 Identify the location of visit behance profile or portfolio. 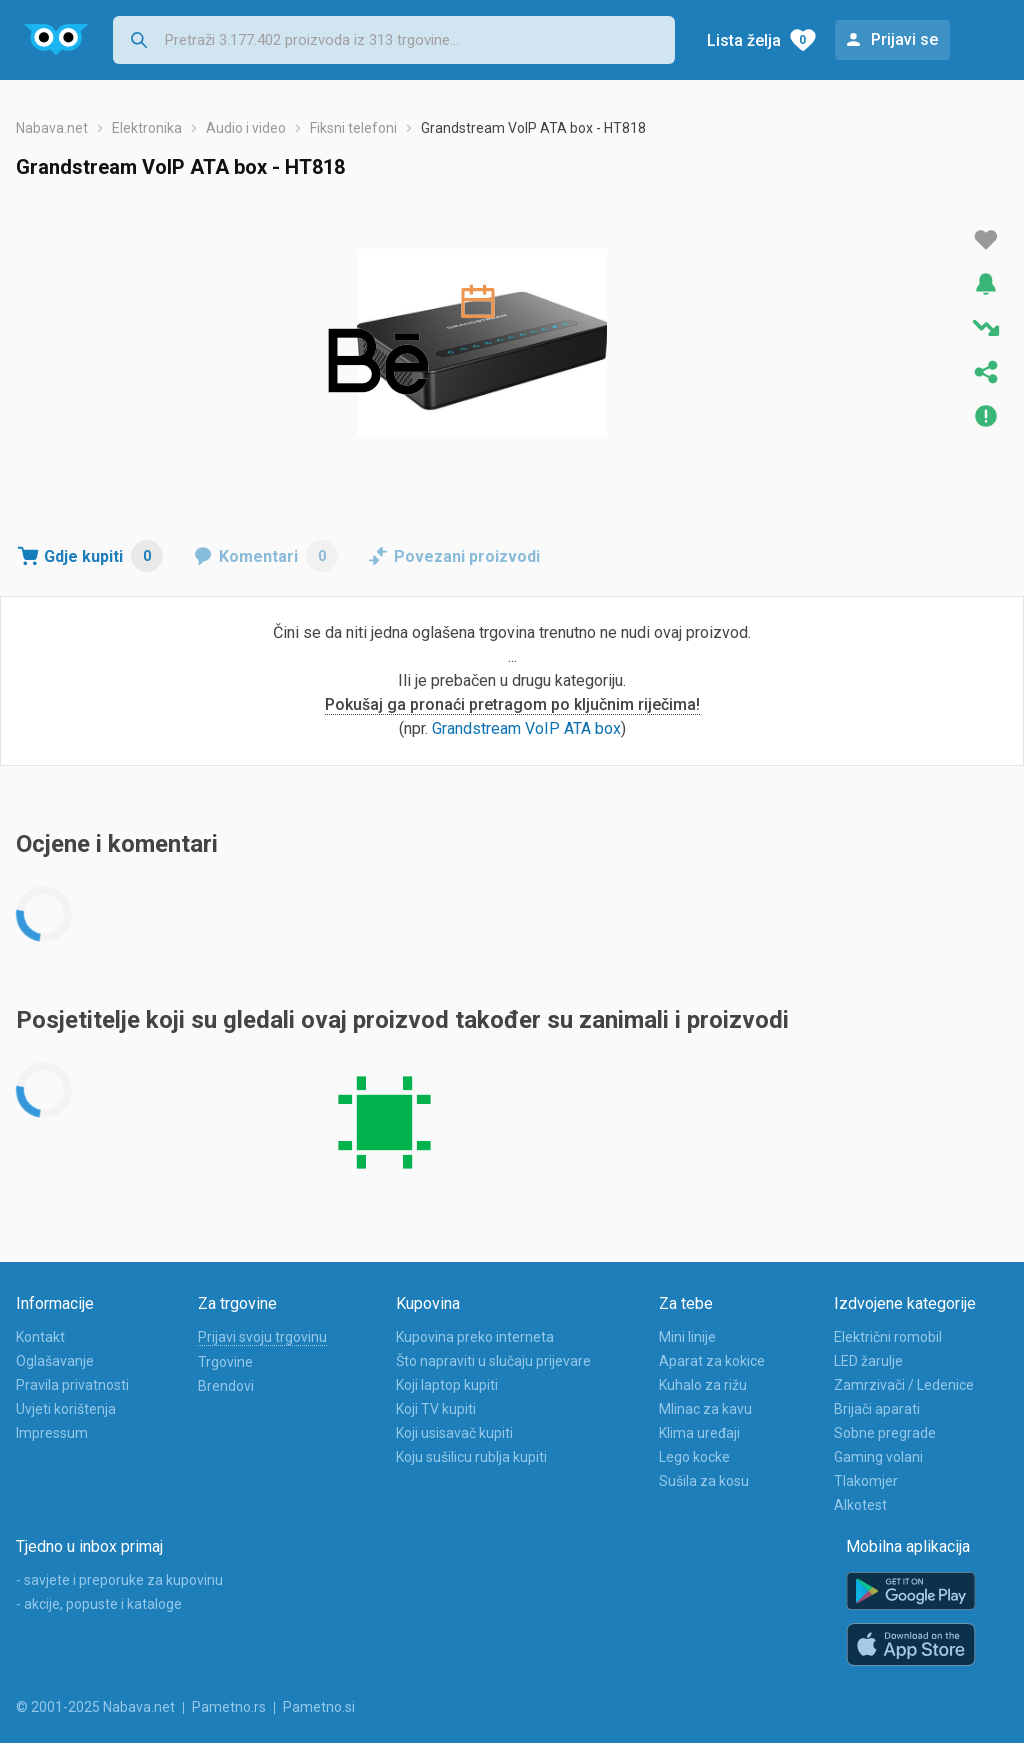
(378, 360).